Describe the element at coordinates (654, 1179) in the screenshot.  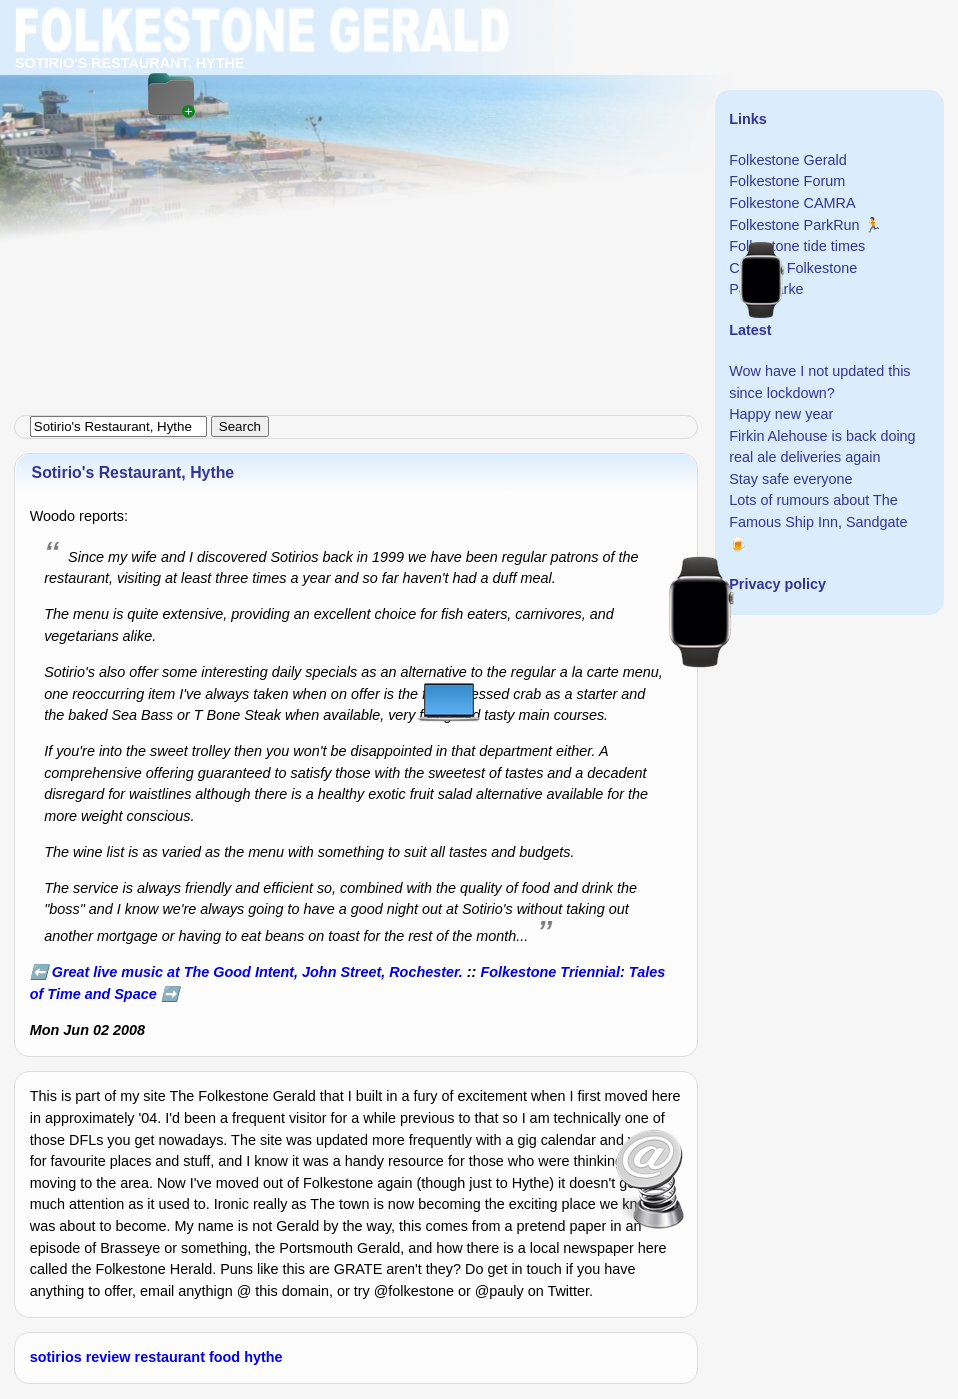
I see `open a web link or URL` at that location.